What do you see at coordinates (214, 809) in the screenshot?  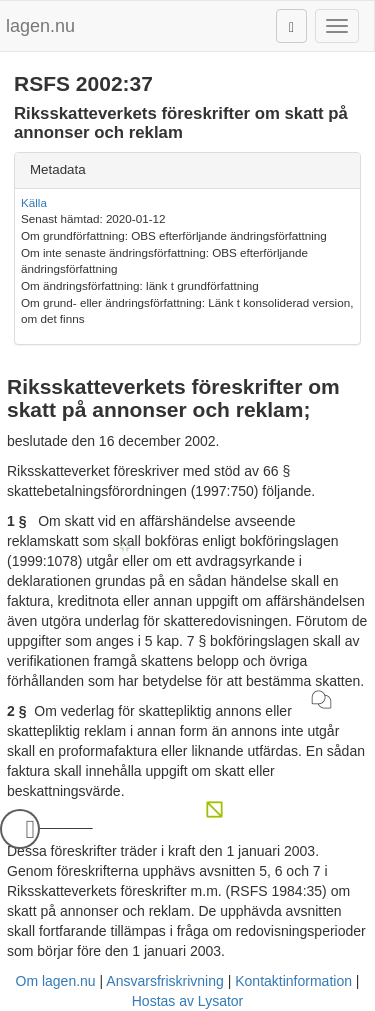 I see `placeholder for missing or unavailable content` at bounding box center [214, 809].